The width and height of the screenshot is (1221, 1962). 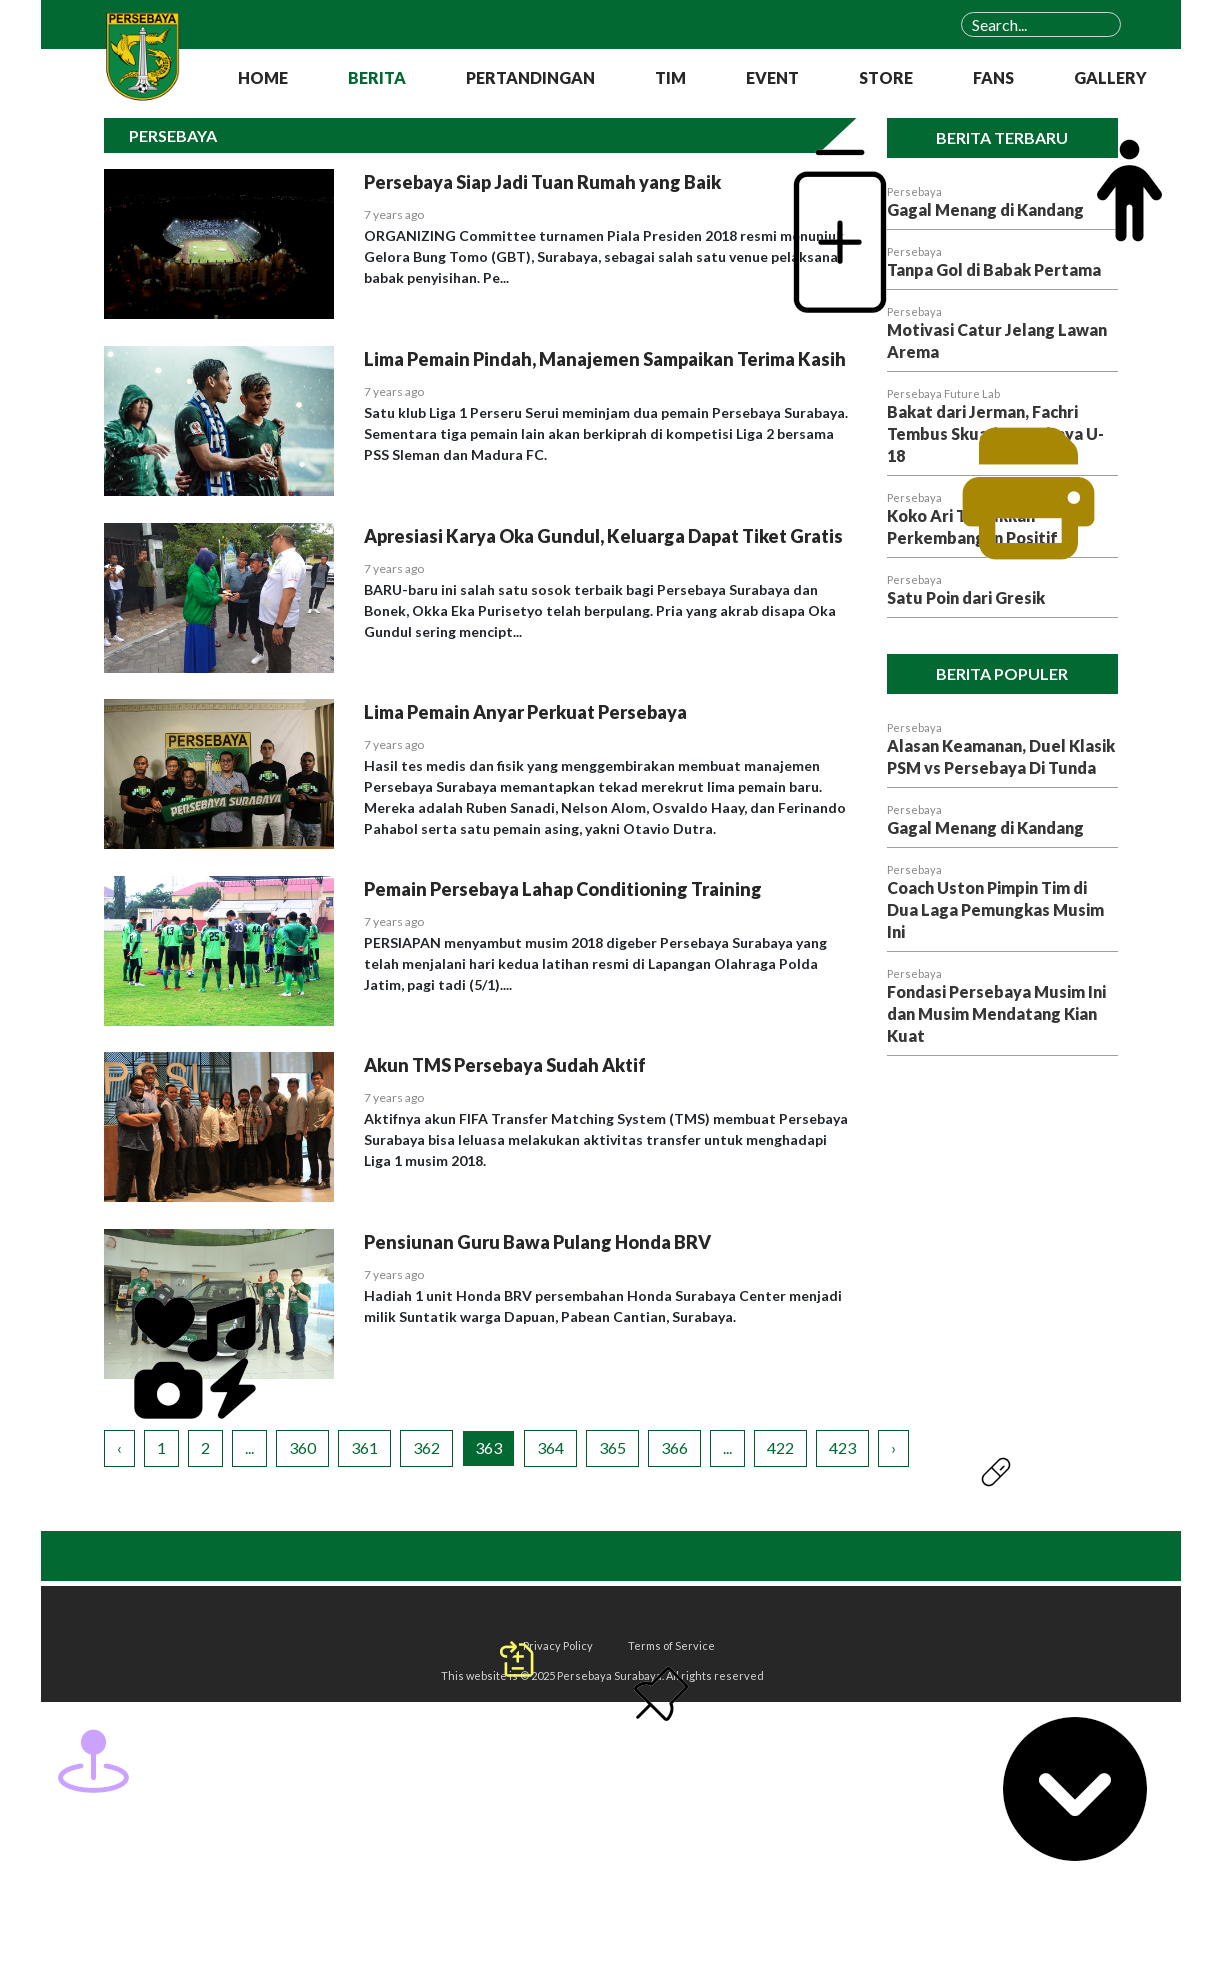 What do you see at coordinates (1075, 1789) in the screenshot?
I see `expand to show more content` at bounding box center [1075, 1789].